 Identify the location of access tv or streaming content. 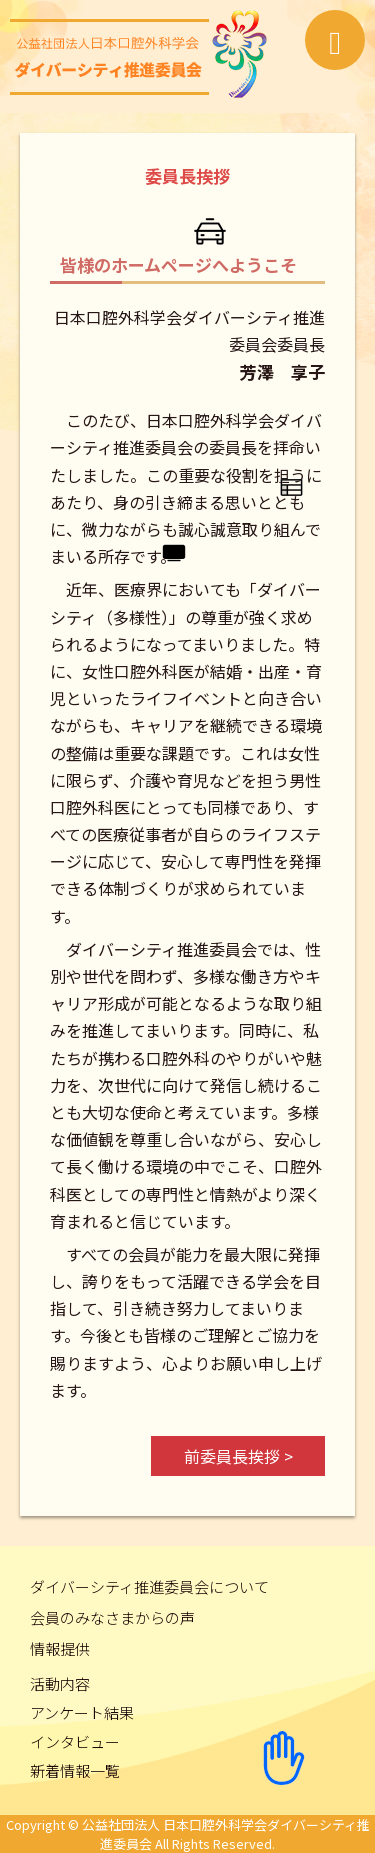
(174, 553).